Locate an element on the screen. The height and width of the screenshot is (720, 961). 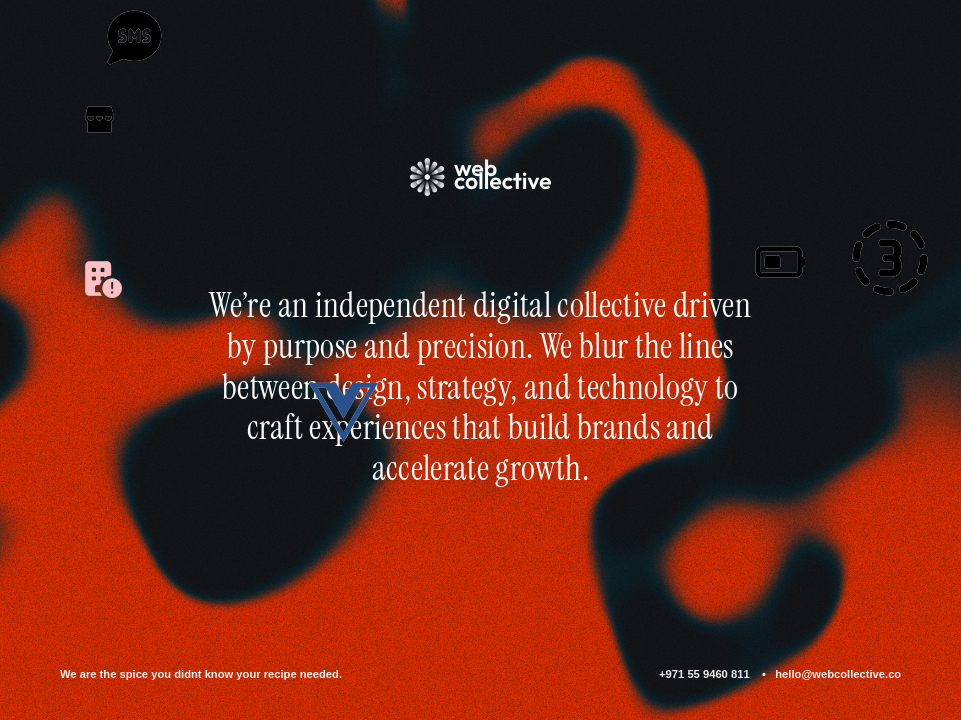
send an SMS text message is located at coordinates (134, 37).